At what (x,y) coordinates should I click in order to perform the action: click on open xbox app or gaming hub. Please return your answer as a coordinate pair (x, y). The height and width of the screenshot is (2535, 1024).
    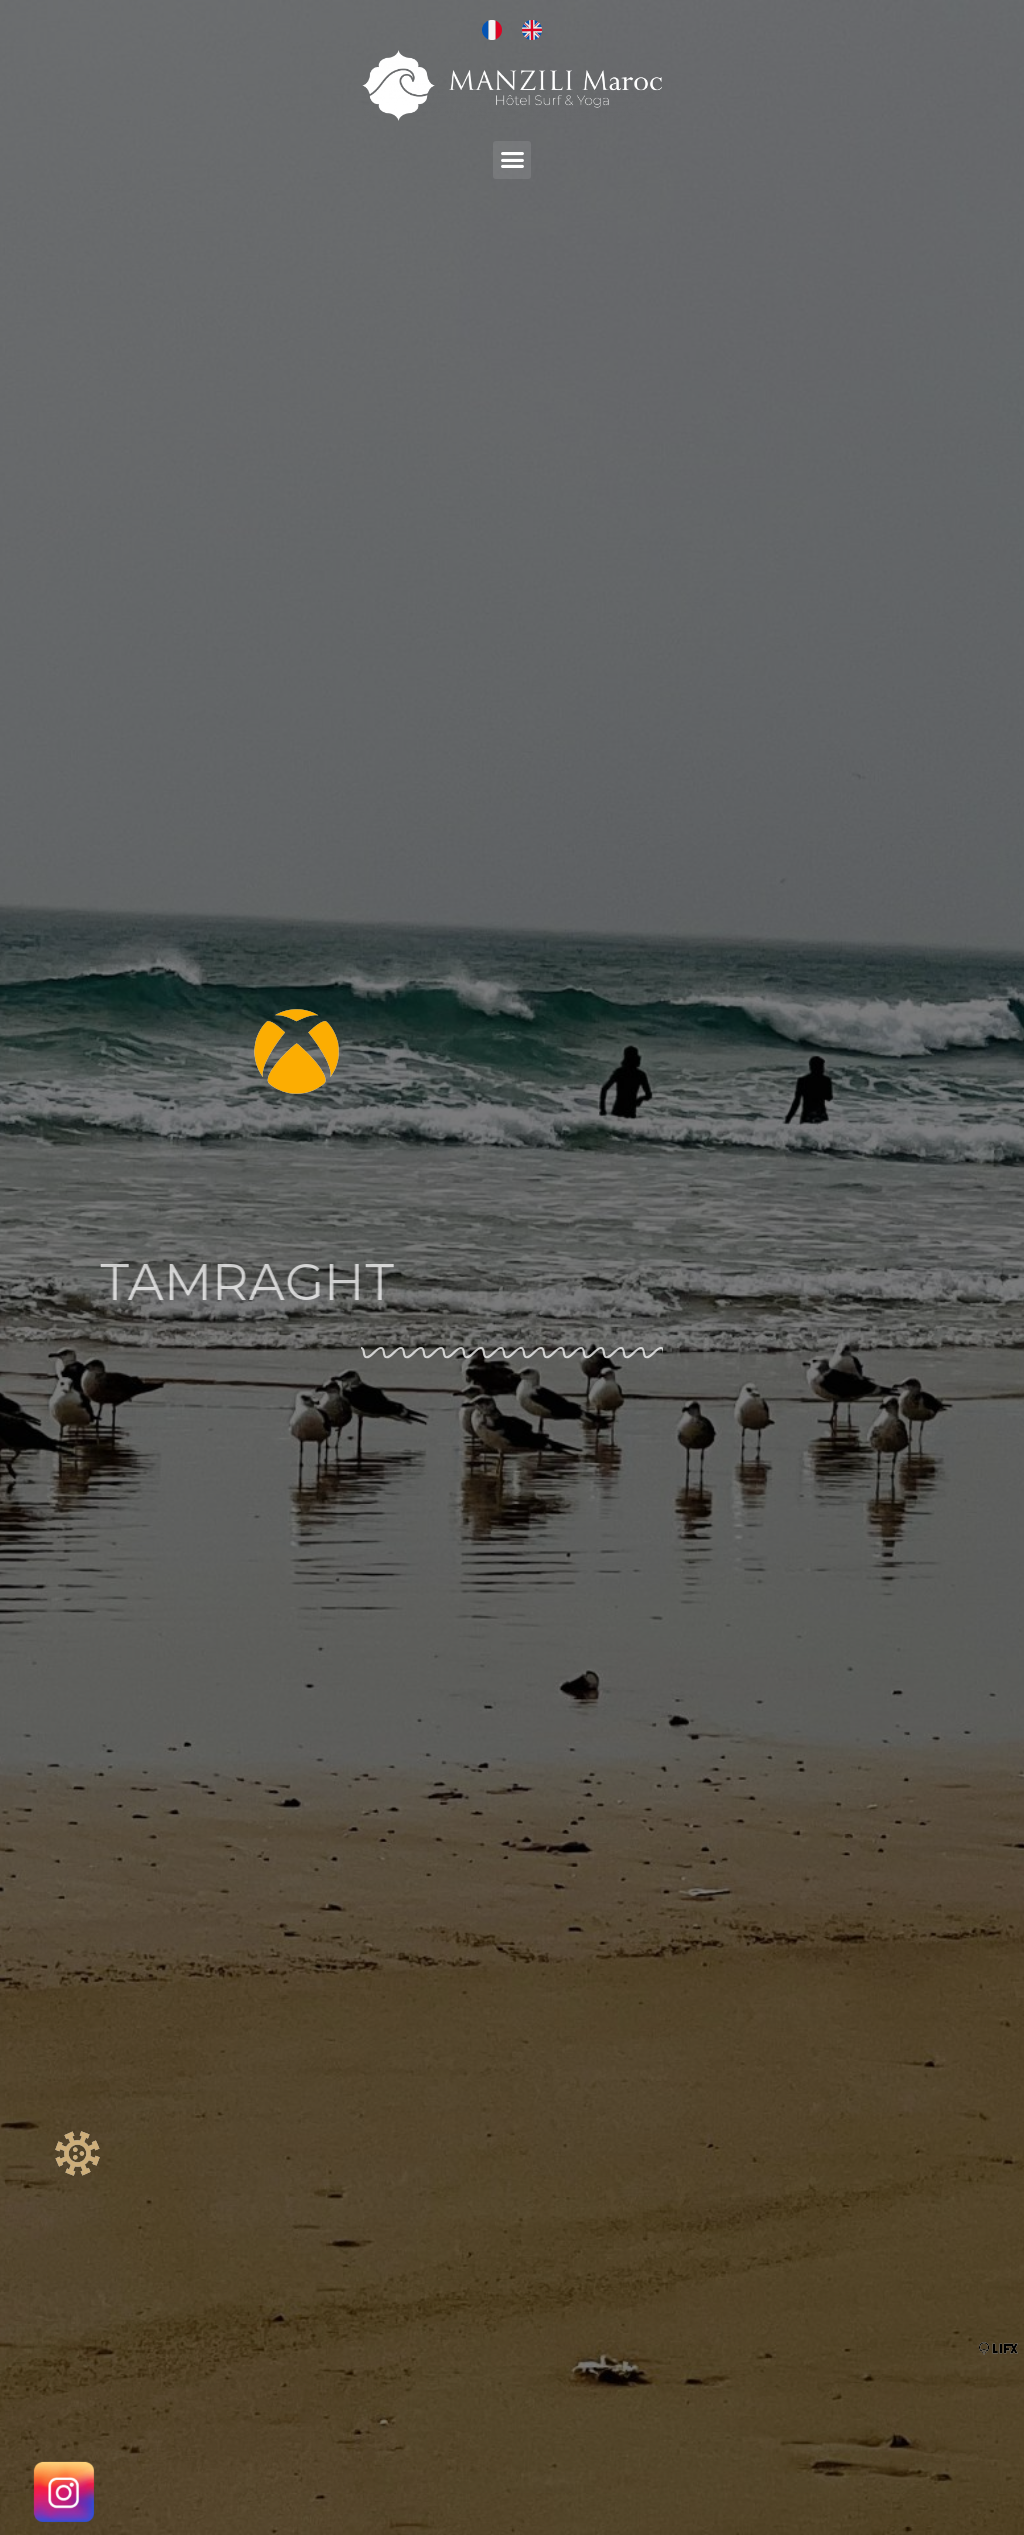
    Looking at the image, I should click on (296, 1051).